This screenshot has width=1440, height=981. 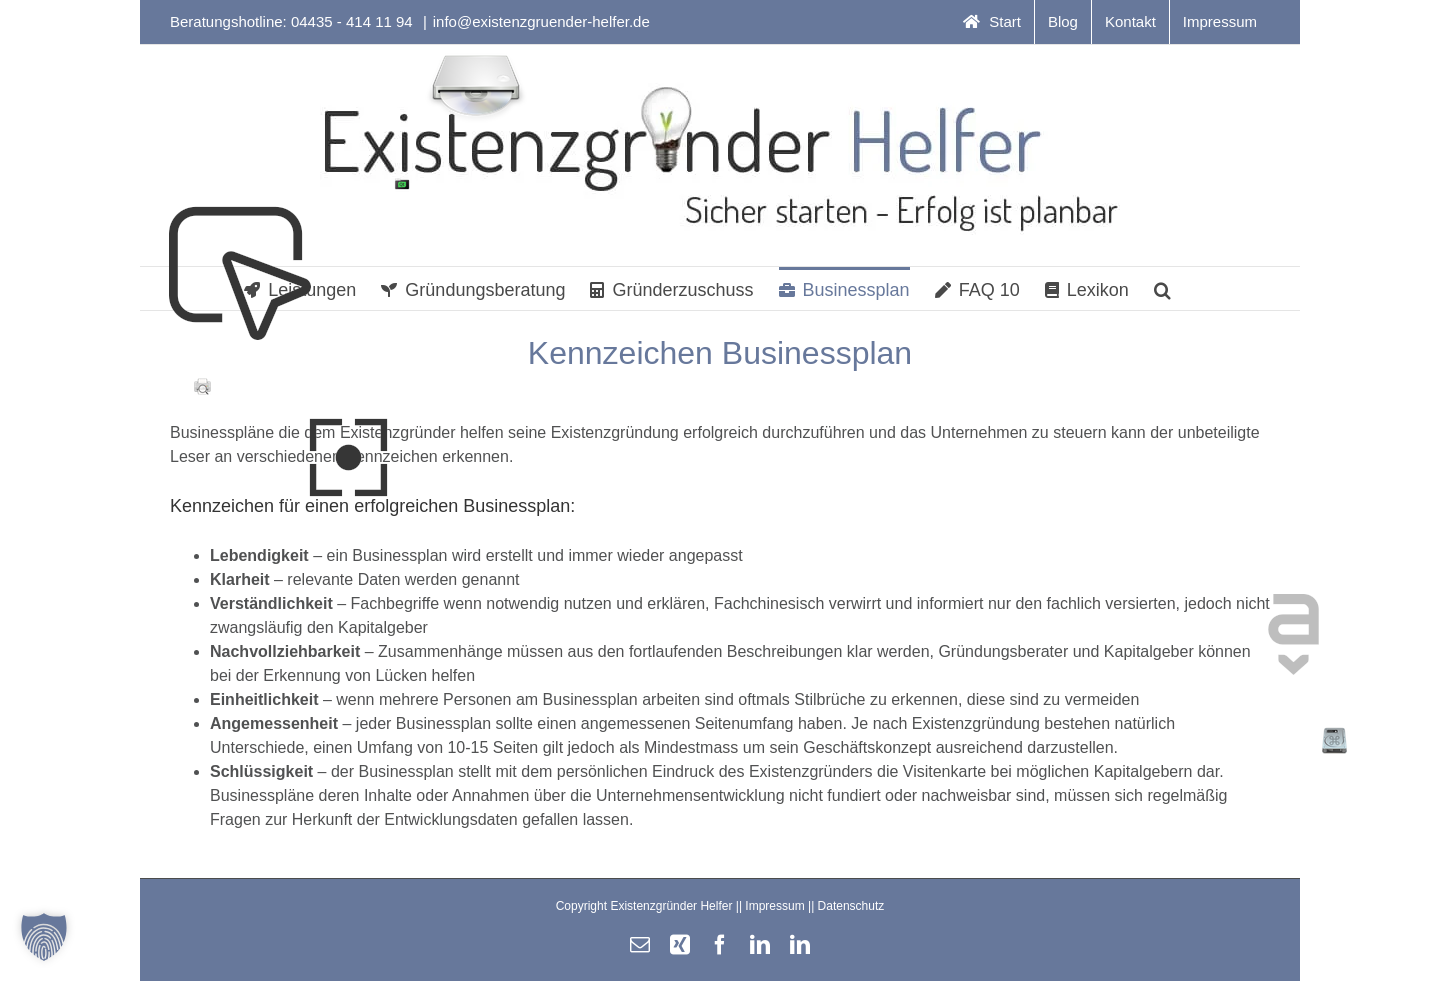 I want to click on access pointer and cursor accessibility settings, so click(x=240, y=269).